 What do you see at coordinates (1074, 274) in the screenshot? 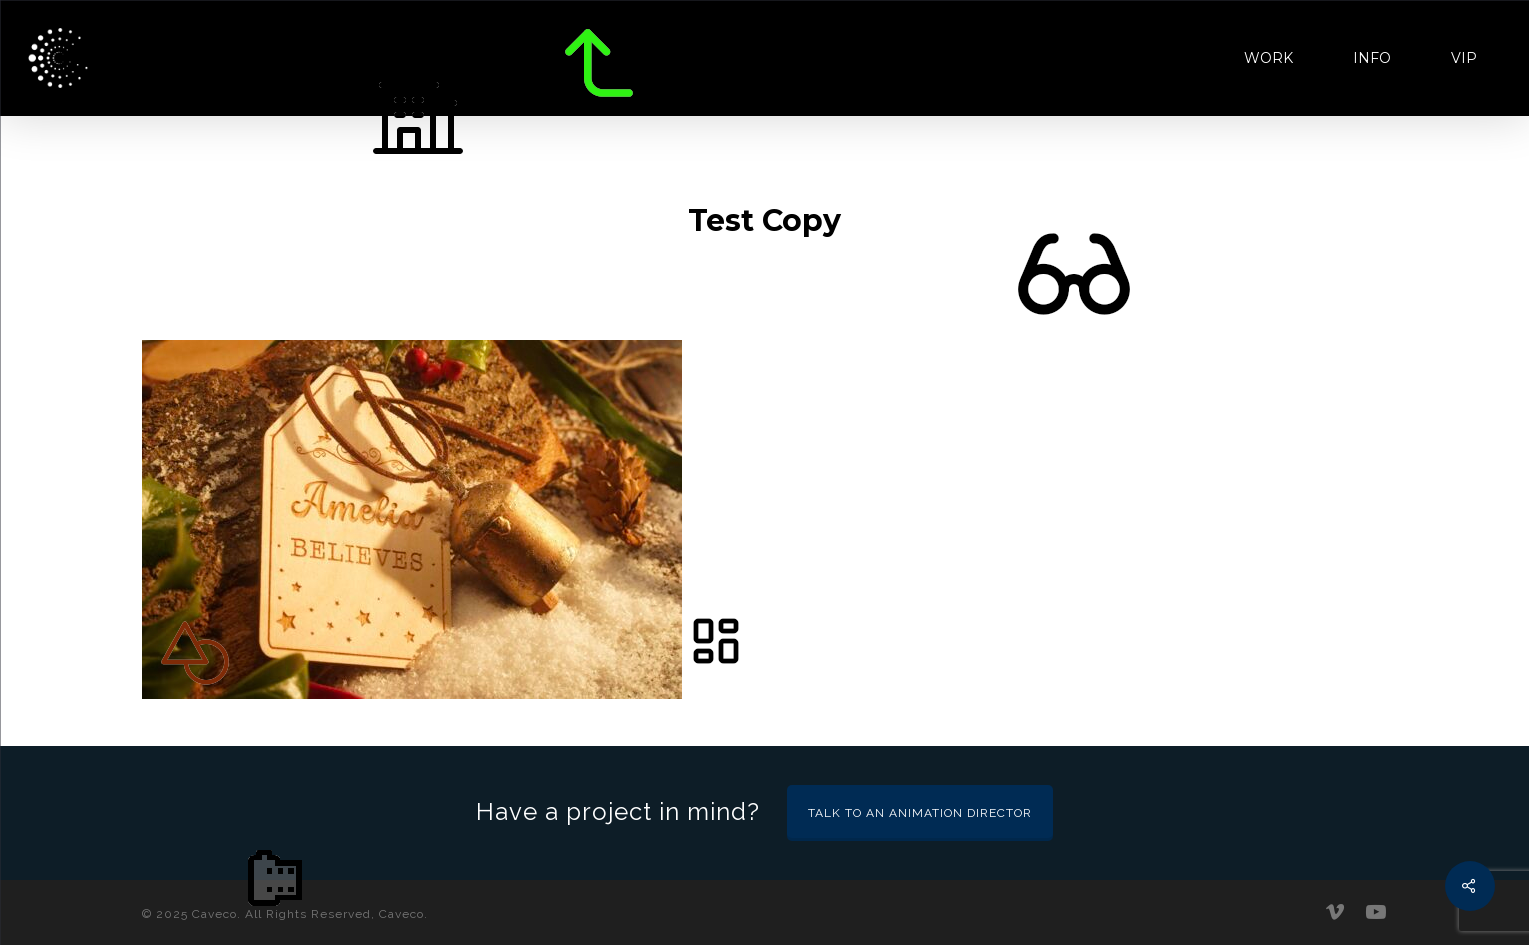
I see `enable reading mode` at bounding box center [1074, 274].